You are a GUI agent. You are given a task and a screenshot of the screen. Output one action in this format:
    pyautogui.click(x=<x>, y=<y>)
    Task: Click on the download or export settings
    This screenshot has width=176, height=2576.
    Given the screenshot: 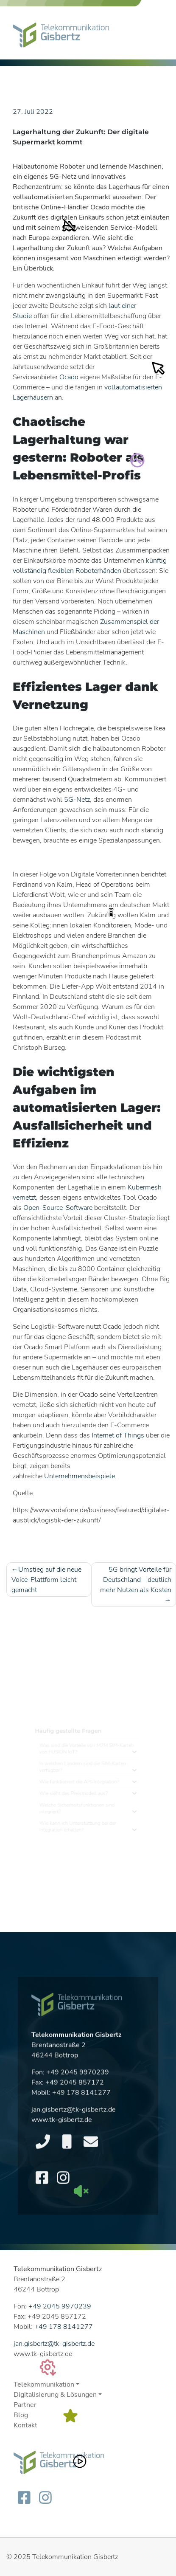 What is the action you would take?
    pyautogui.click(x=47, y=2367)
    